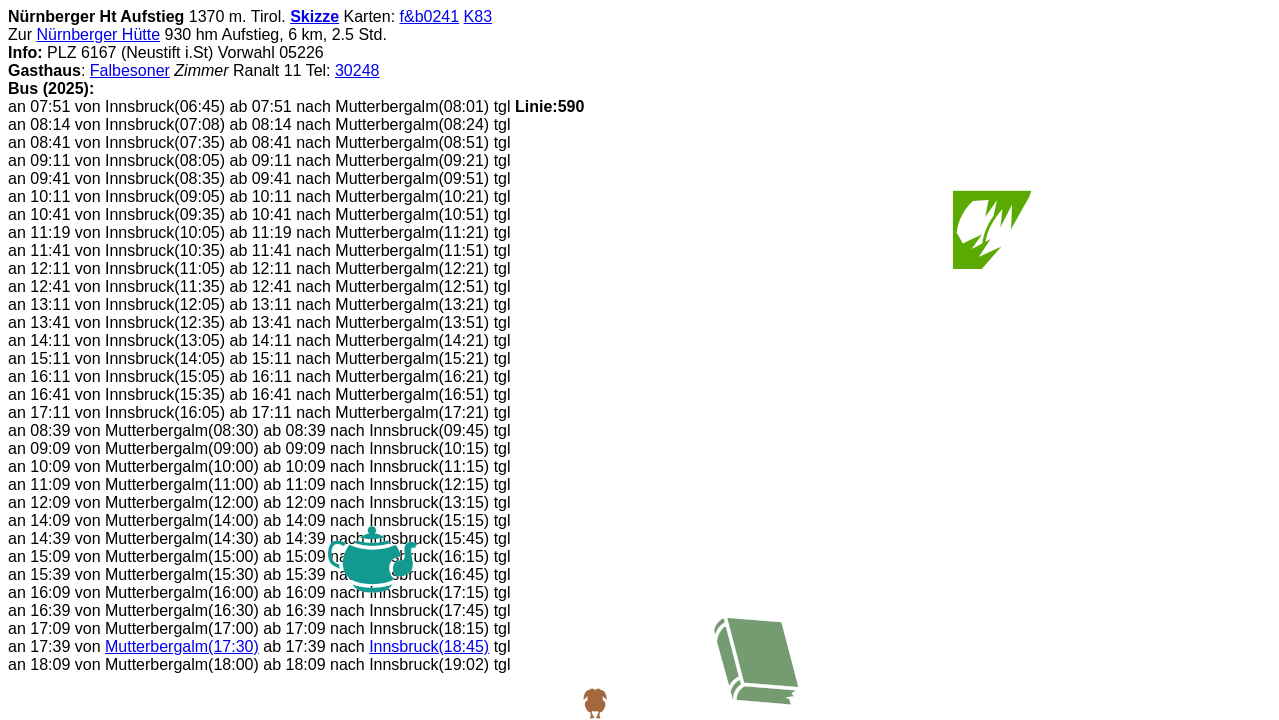 The width and height of the screenshot is (1279, 720). What do you see at coordinates (595, 703) in the screenshot?
I see `select roast chicken as a food item` at bounding box center [595, 703].